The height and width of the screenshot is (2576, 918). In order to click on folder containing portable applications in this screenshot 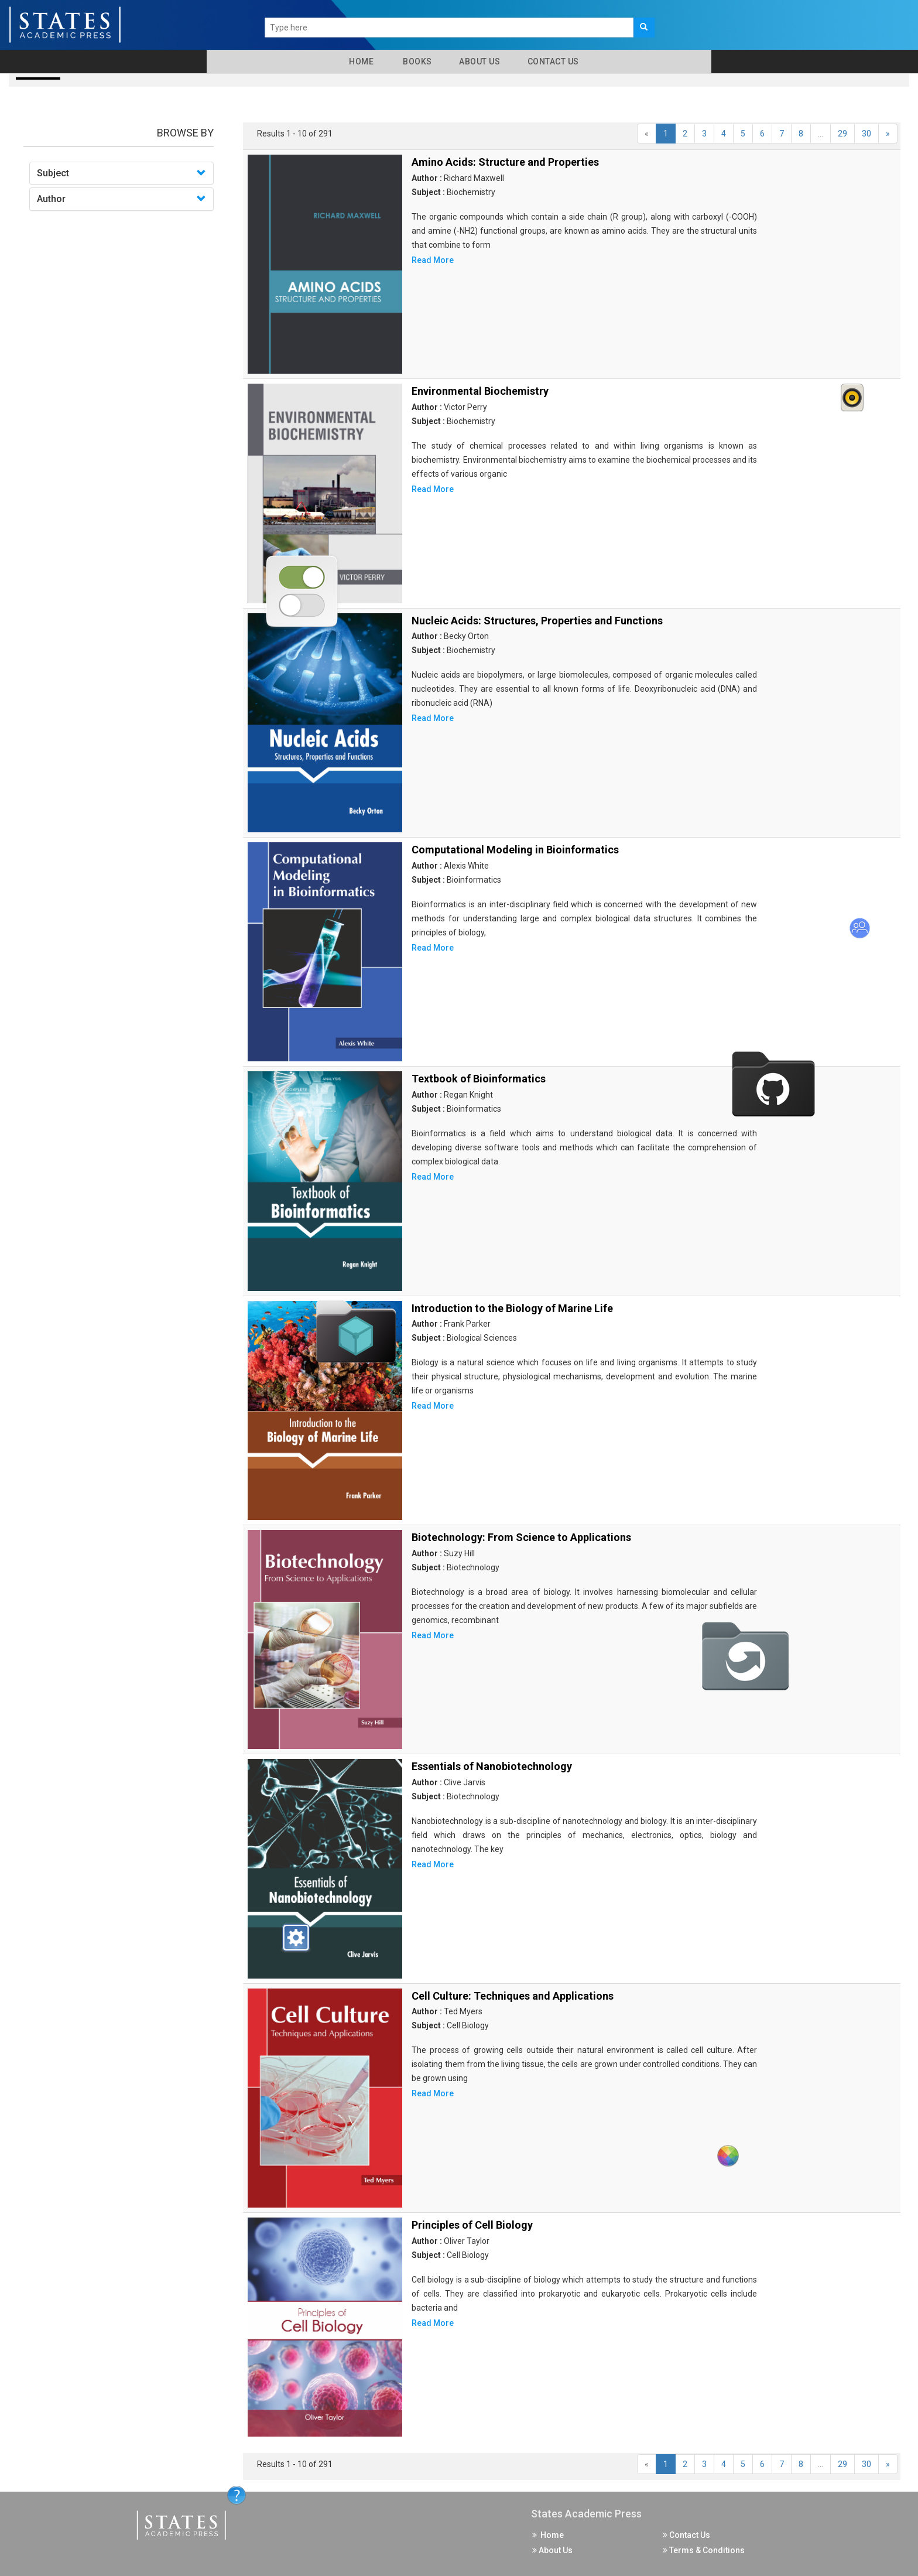, I will do `click(745, 1658)`.